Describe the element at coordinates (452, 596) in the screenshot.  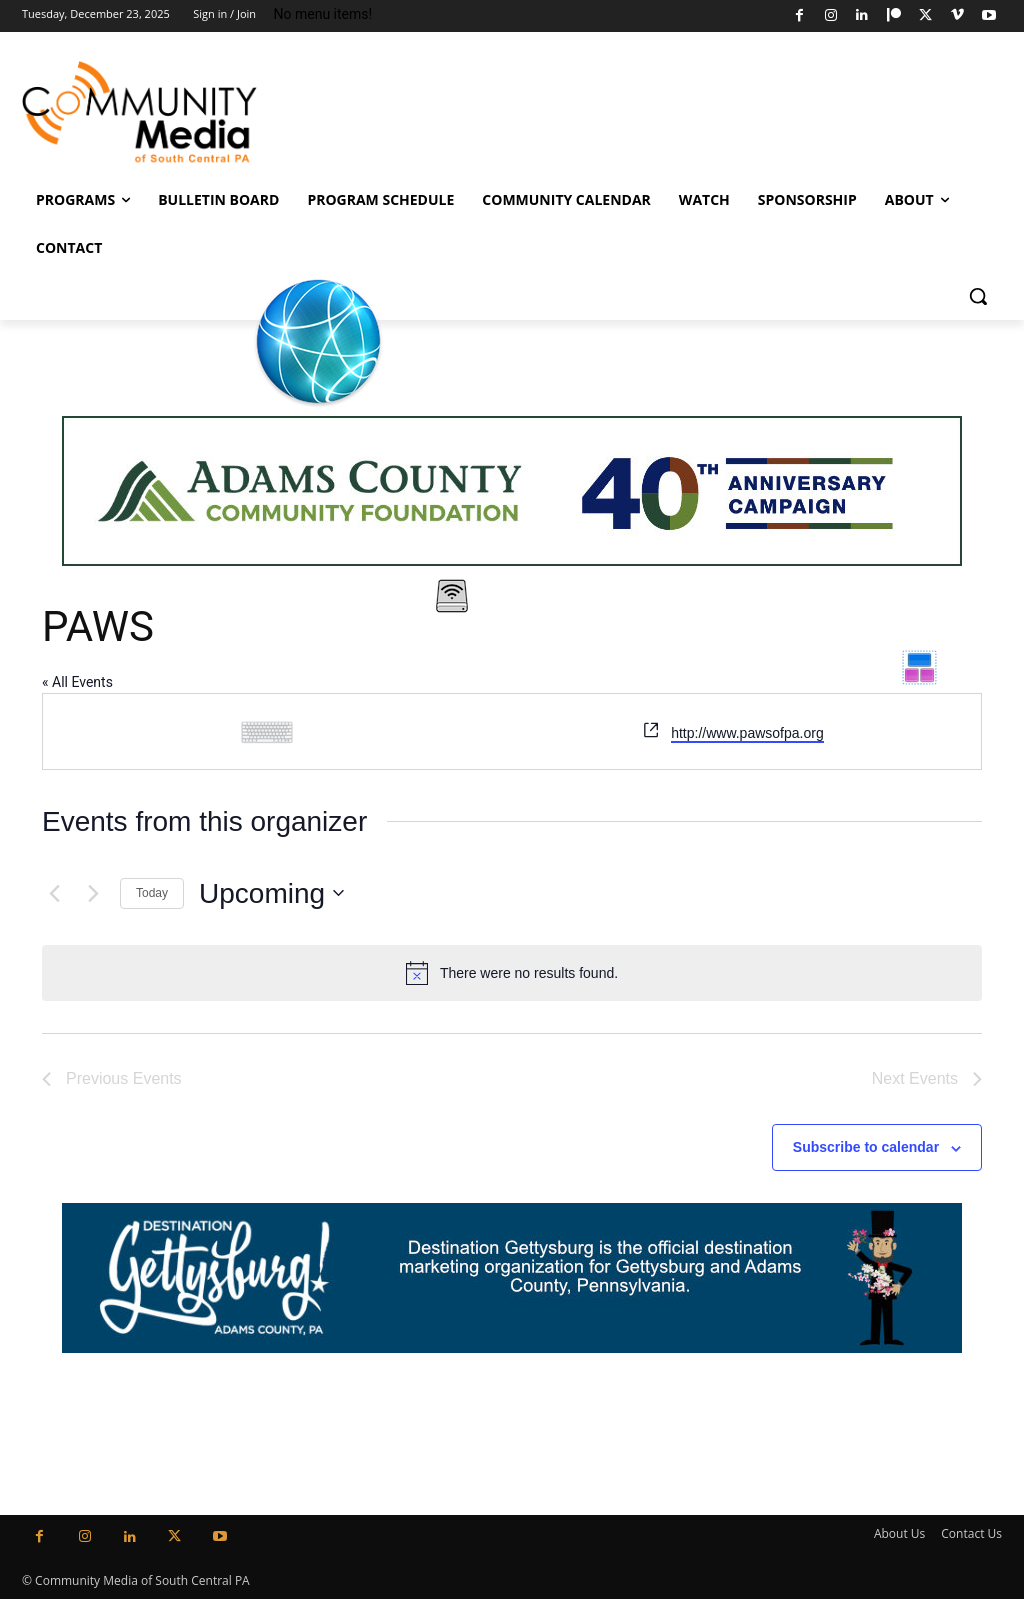
I see `access a wireless network drive` at that location.